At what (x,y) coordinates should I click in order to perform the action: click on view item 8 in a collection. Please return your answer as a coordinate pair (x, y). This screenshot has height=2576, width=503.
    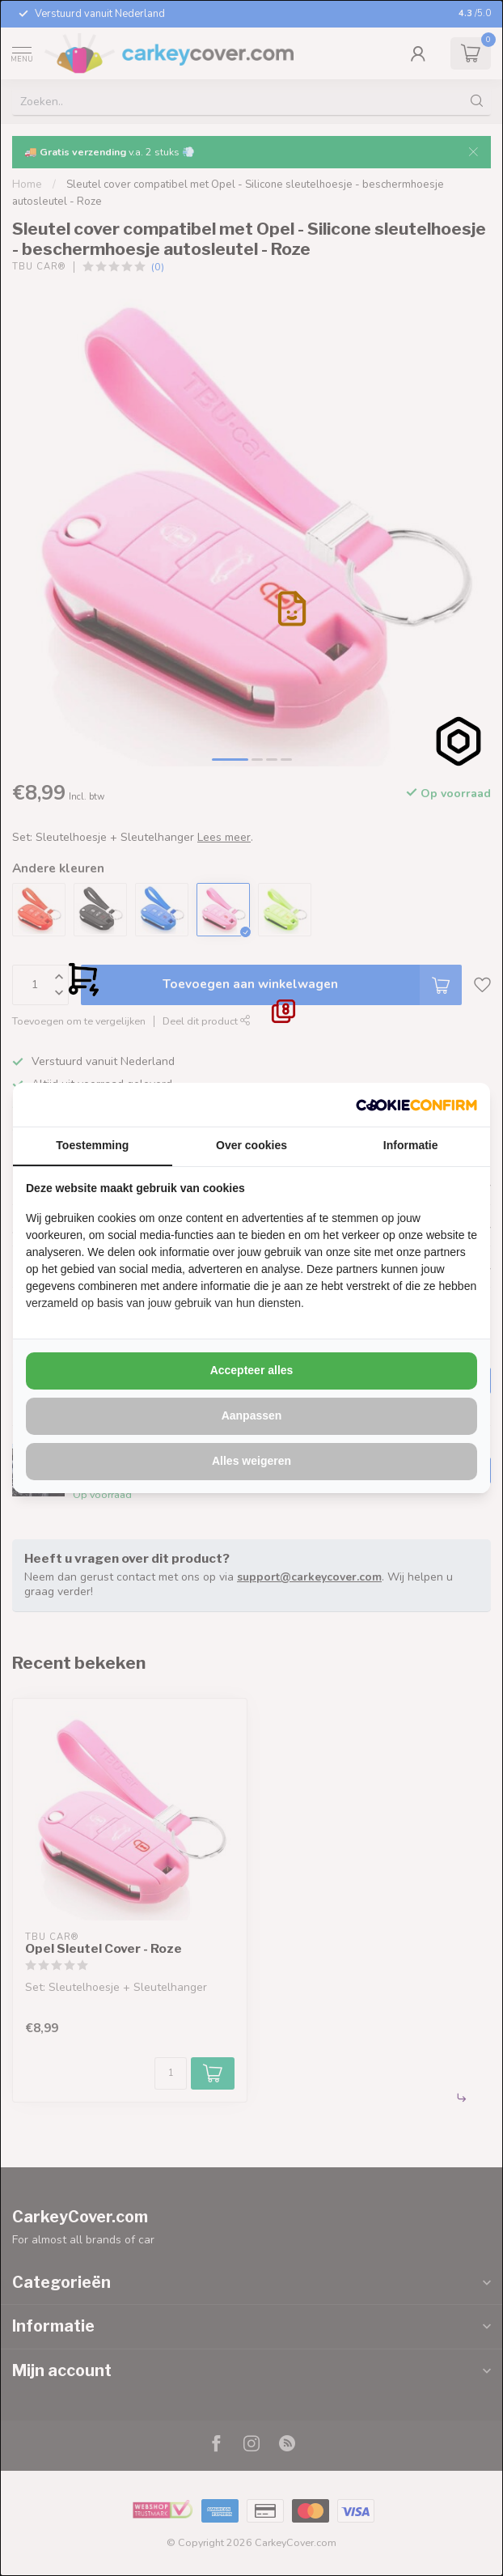
    Looking at the image, I should click on (283, 1011).